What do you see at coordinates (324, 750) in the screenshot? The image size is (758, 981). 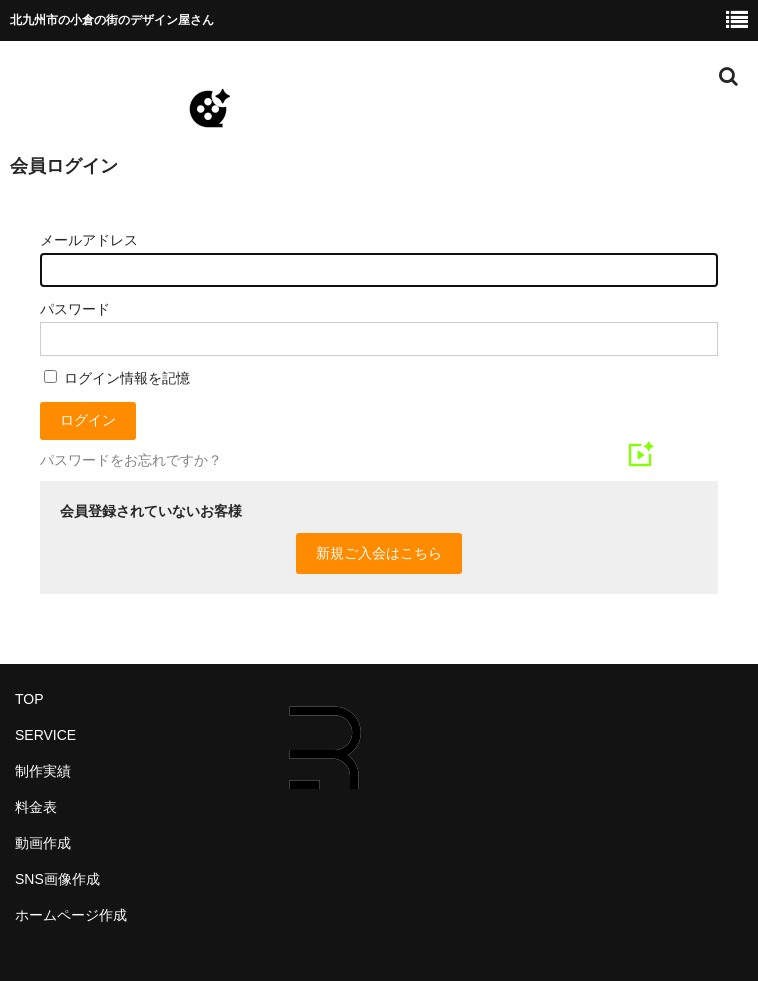 I see `remix run framework logo` at bounding box center [324, 750].